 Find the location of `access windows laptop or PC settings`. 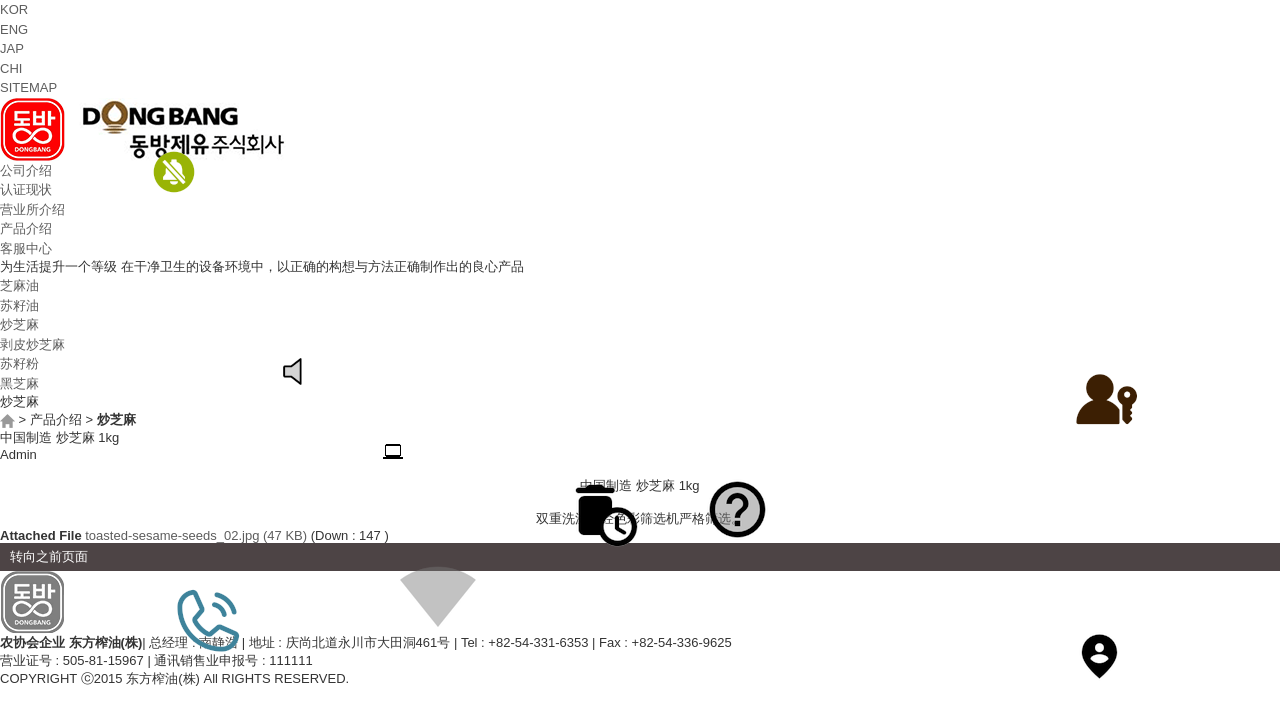

access windows laptop or PC settings is located at coordinates (393, 452).